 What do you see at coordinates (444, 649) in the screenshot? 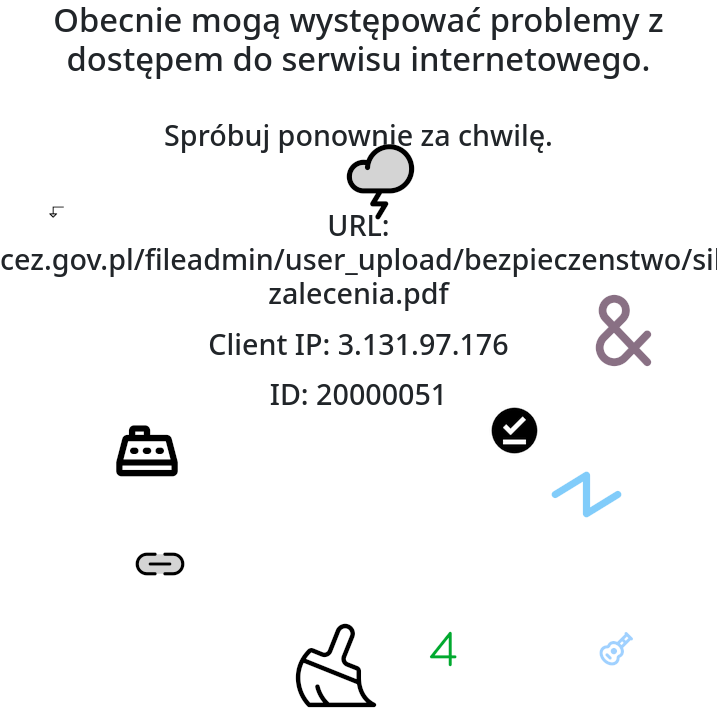
I see `indicates step four in a multi-step process` at bounding box center [444, 649].